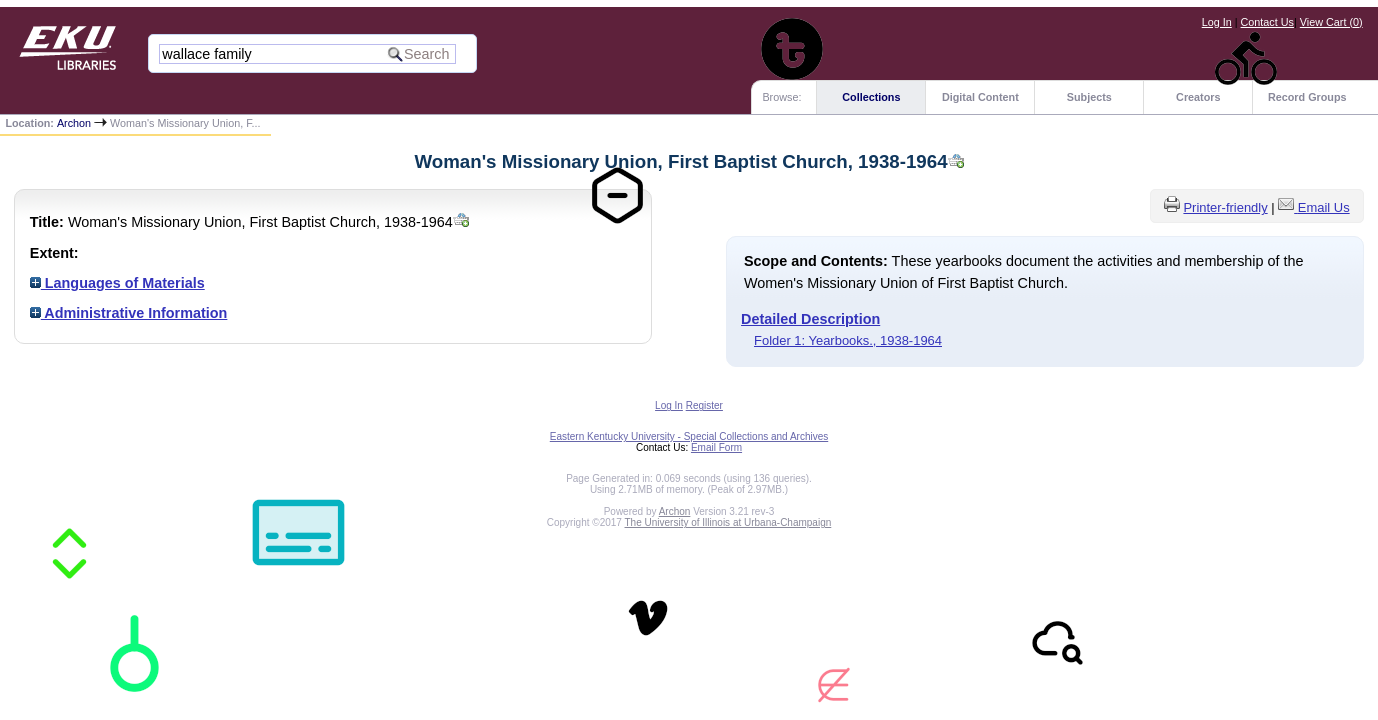 This screenshot has width=1378, height=720. I want to click on get cycling directions, so click(1246, 59).